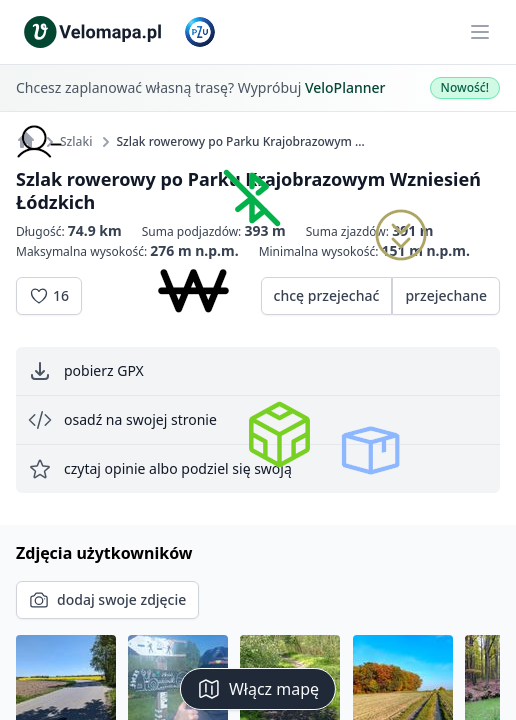 The width and height of the screenshot is (516, 720). What do you see at coordinates (401, 235) in the screenshot?
I see `expand to show more content below` at bounding box center [401, 235].